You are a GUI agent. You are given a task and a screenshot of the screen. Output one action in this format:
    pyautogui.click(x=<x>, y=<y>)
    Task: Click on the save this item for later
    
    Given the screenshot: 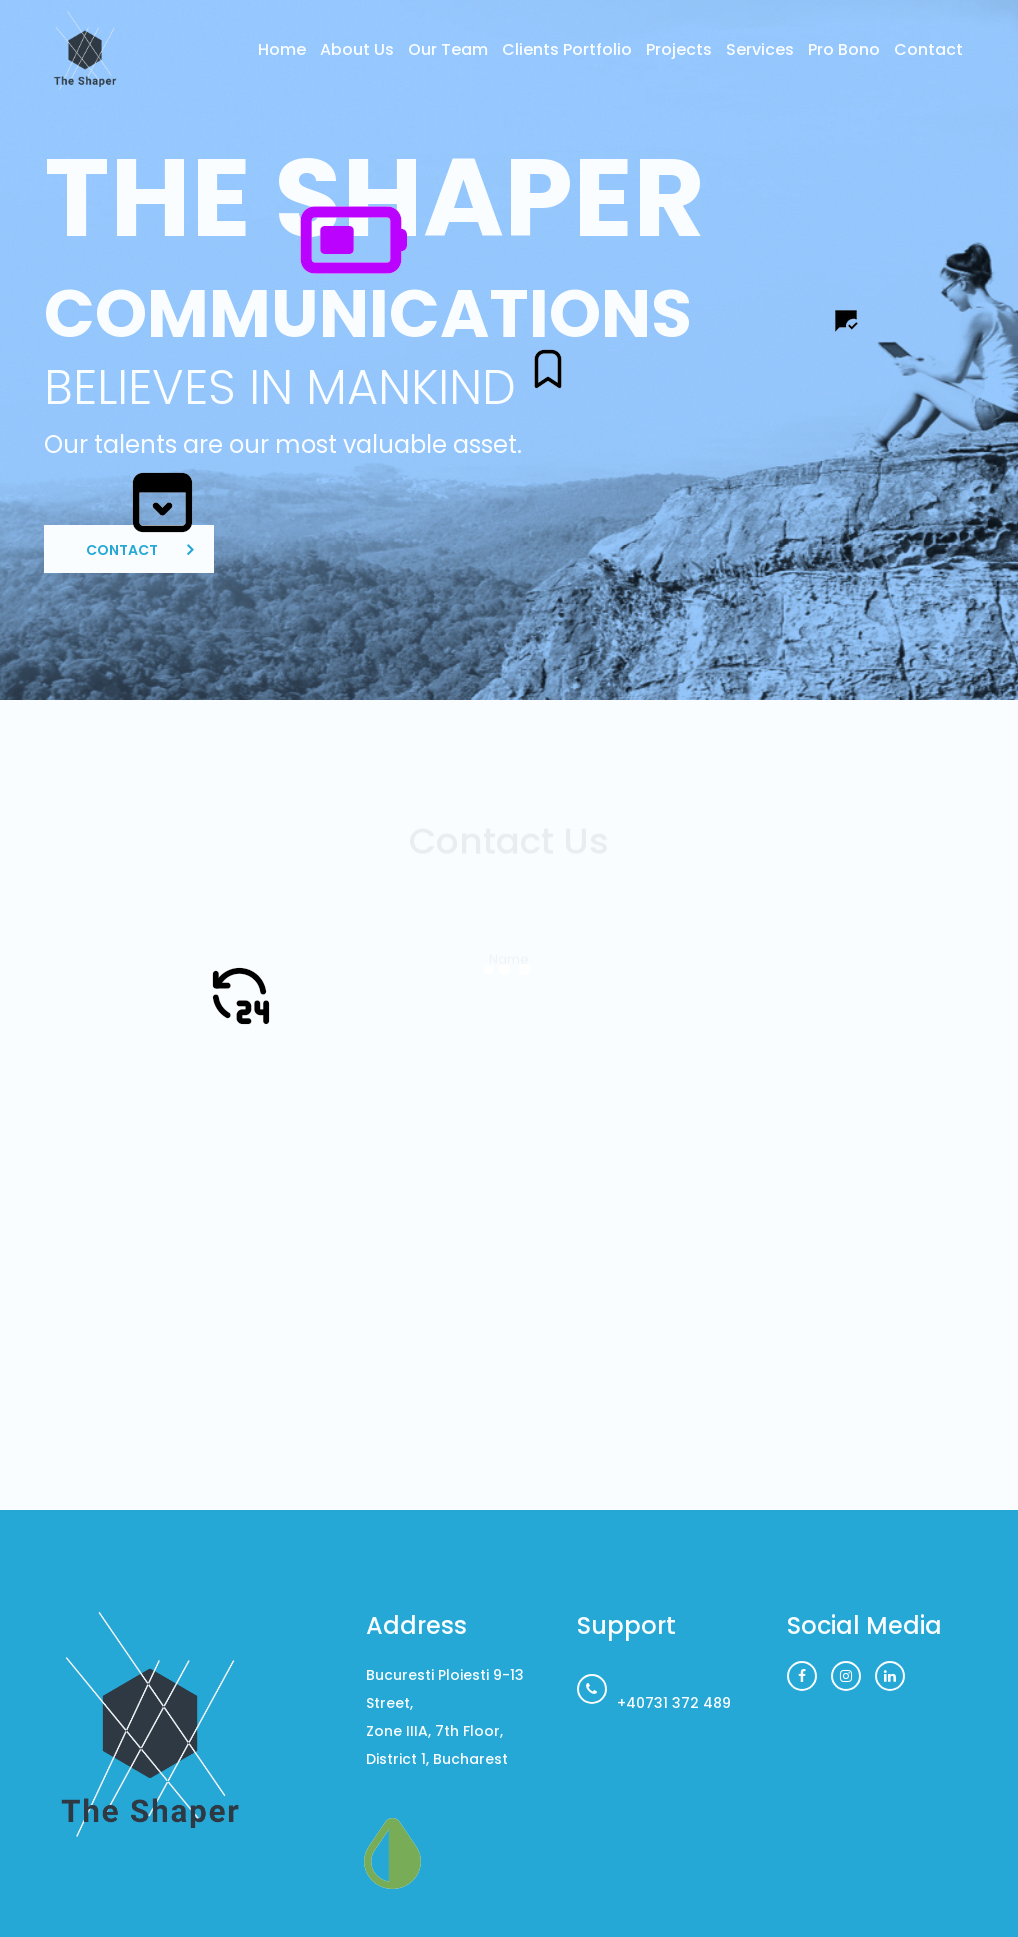 What is the action you would take?
    pyautogui.click(x=548, y=369)
    